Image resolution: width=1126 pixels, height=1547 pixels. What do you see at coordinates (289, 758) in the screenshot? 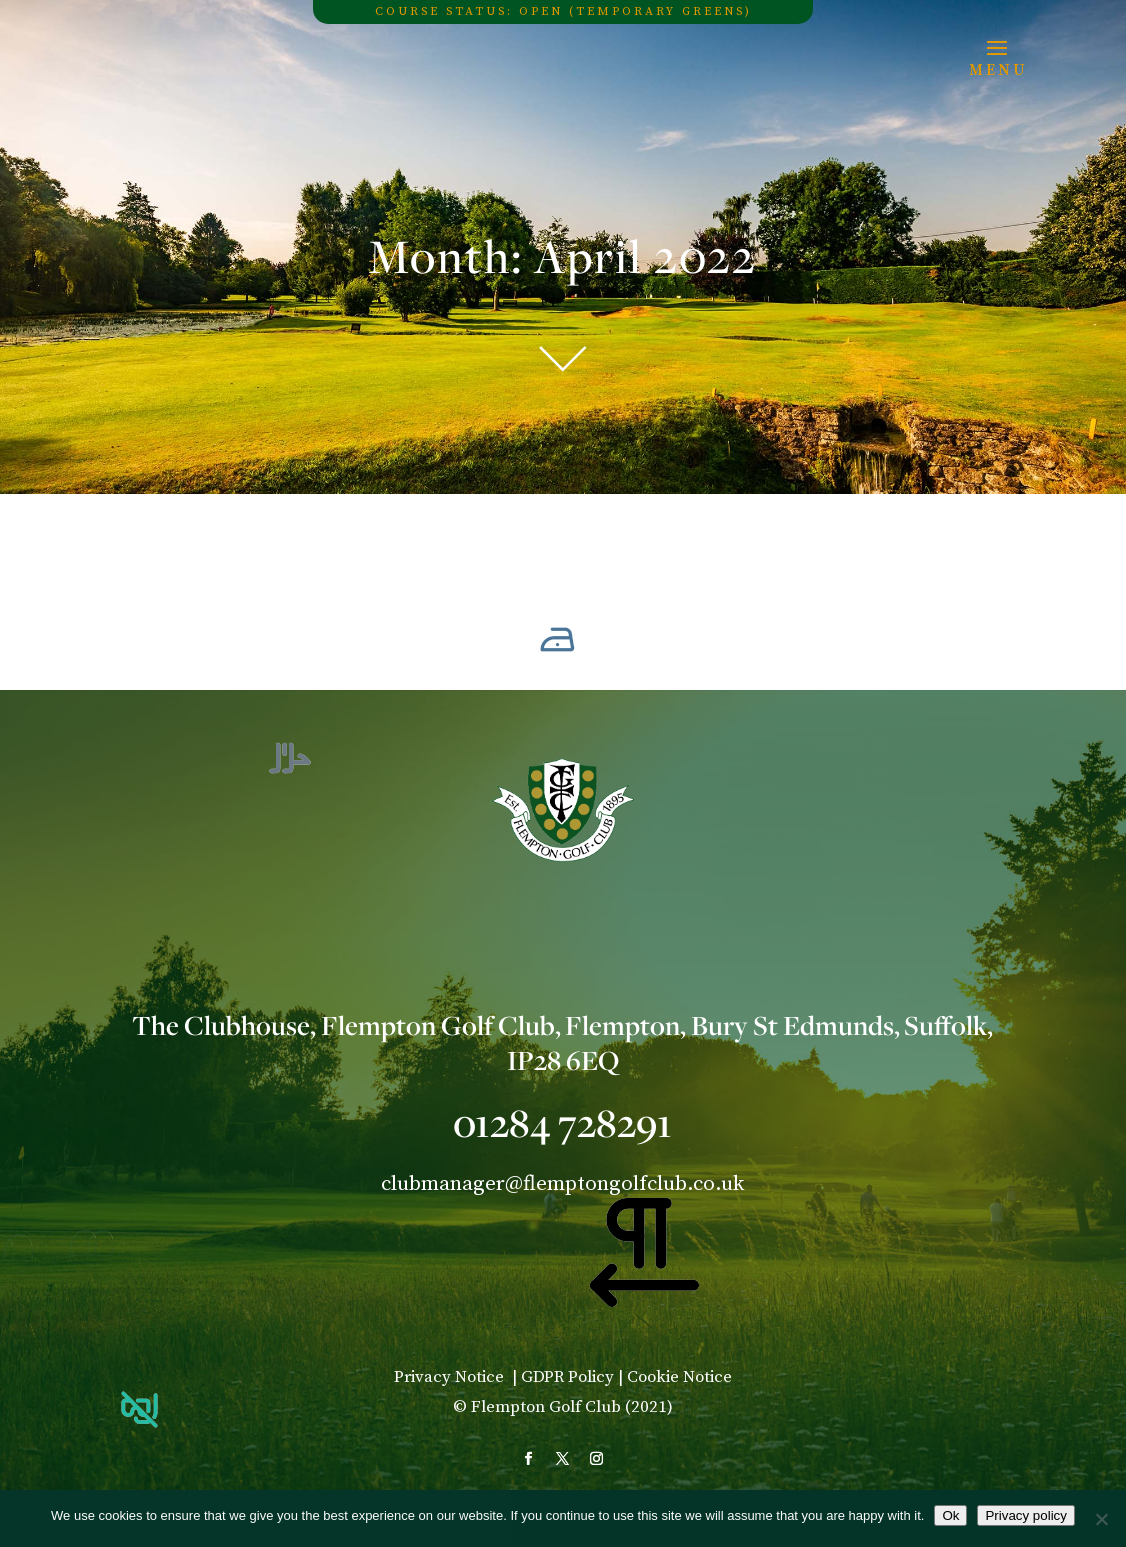
I see `switch to arabic language` at bounding box center [289, 758].